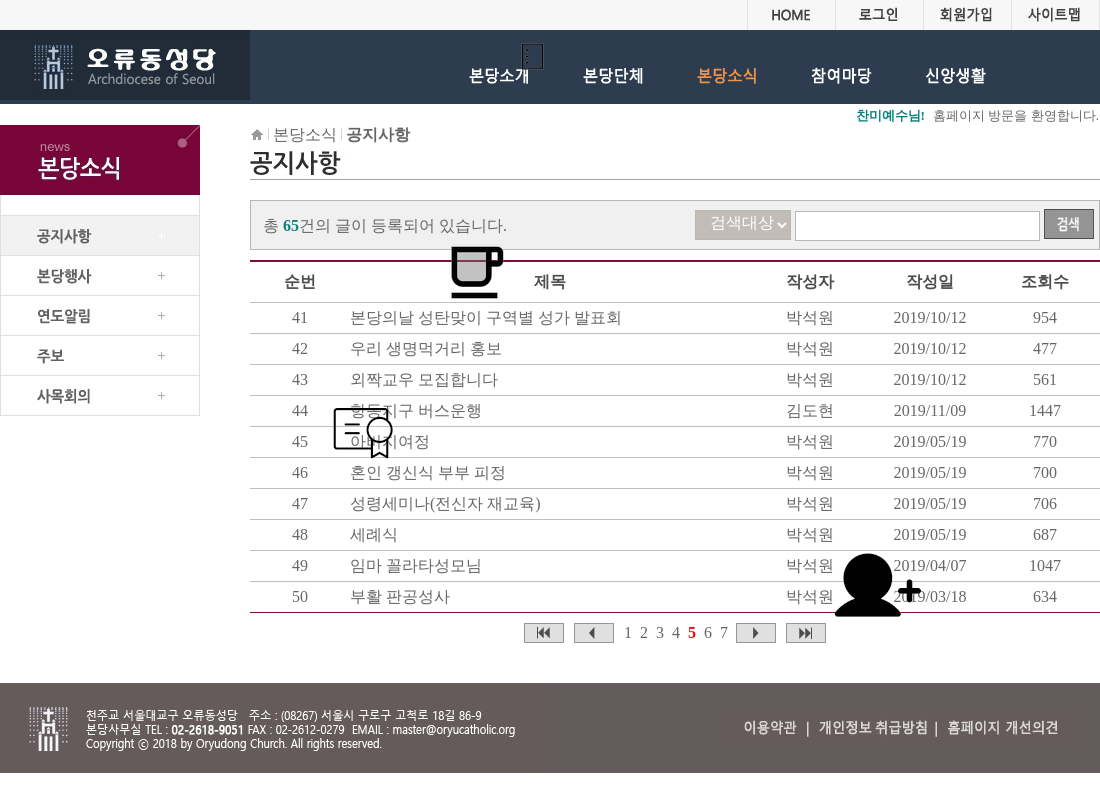 The height and width of the screenshot is (789, 1100). I want to click on view certificate or credential details, so click(361, 431).